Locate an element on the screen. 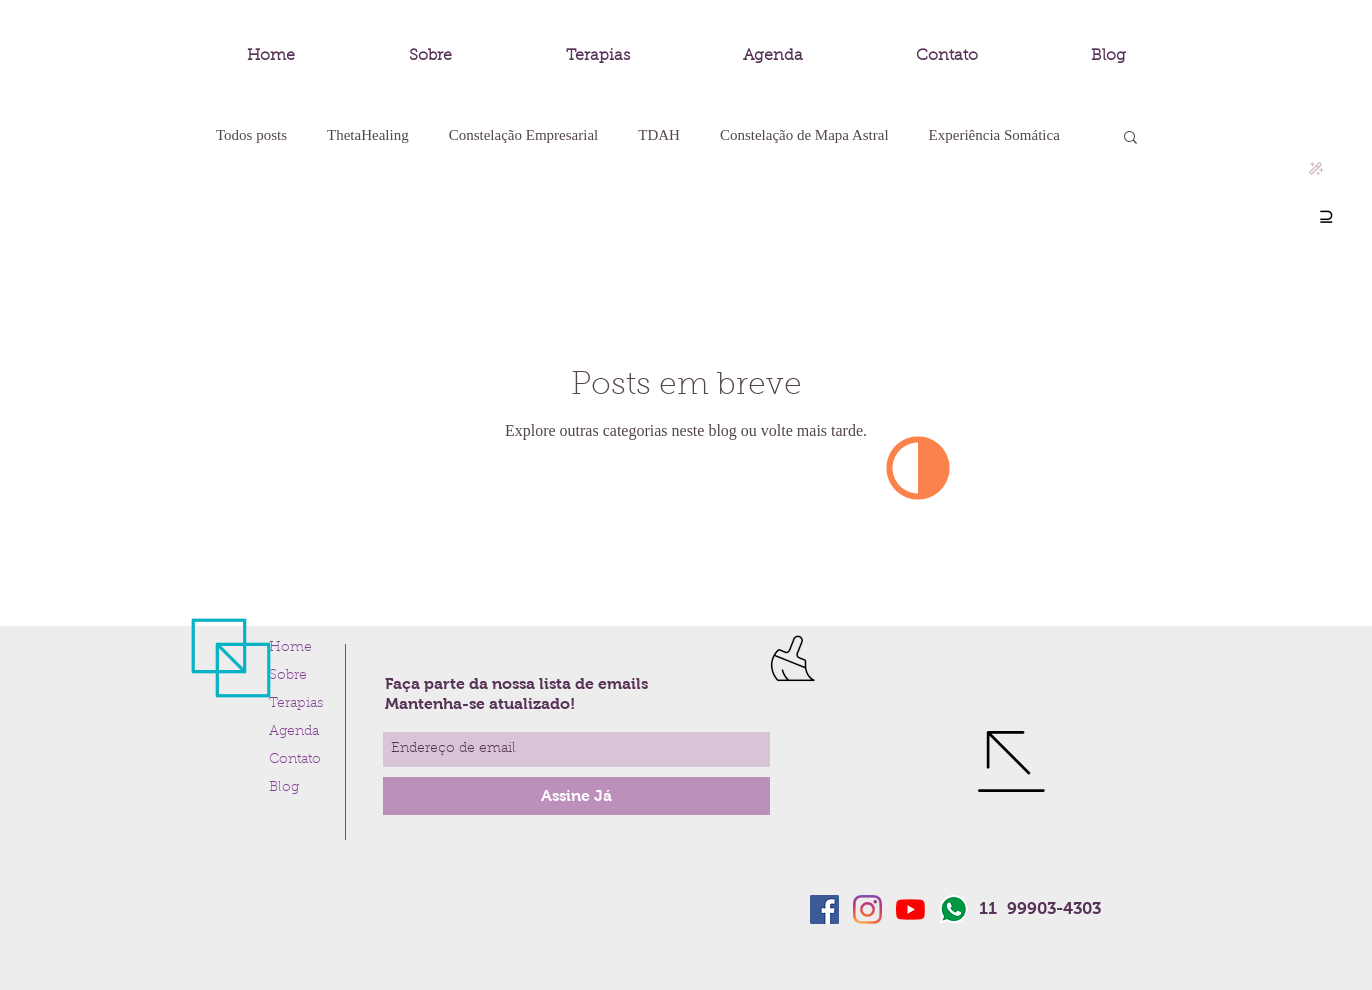  apply auto-enhance or smart adjustments is located at coordinates (1315, 168).